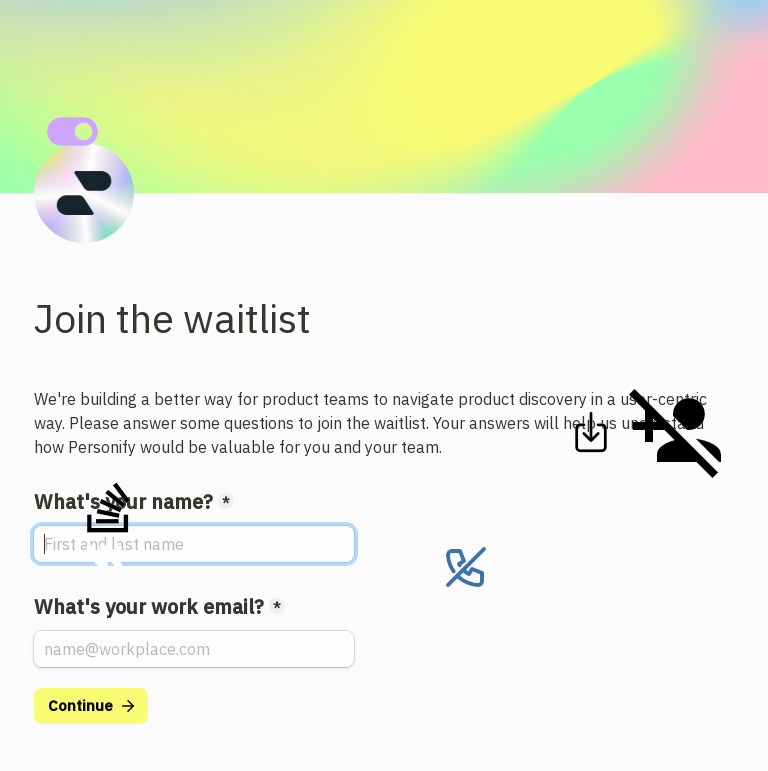  Describe the element at coordinates (104, 556) in the screenshot. I see `open VK social network` at that location.